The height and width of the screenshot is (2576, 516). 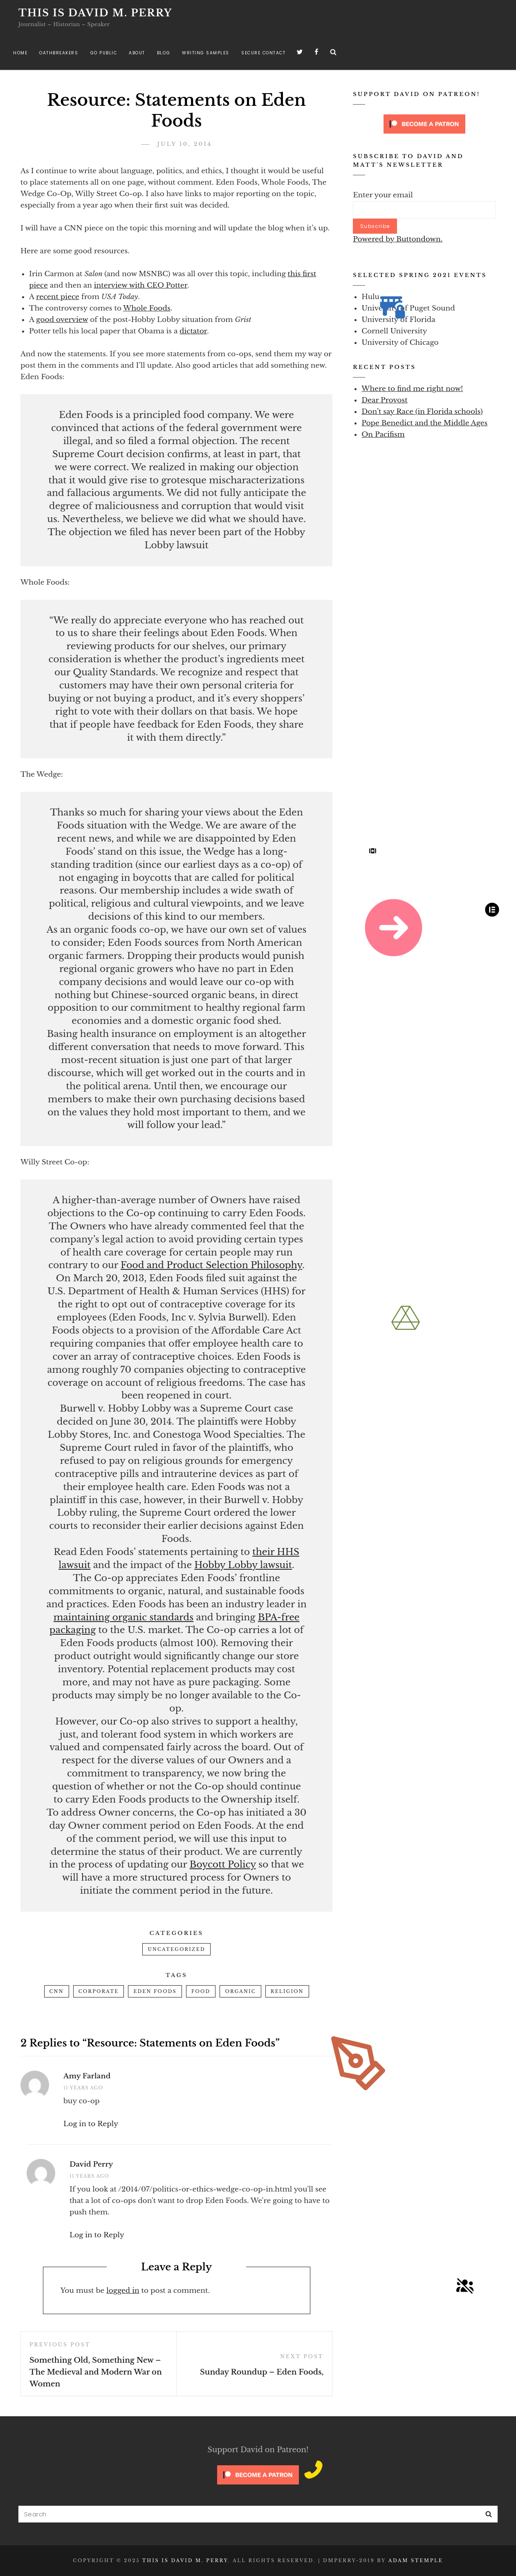 I want to click on access vector drawing or pen tool, so click(x=358, y=2063).